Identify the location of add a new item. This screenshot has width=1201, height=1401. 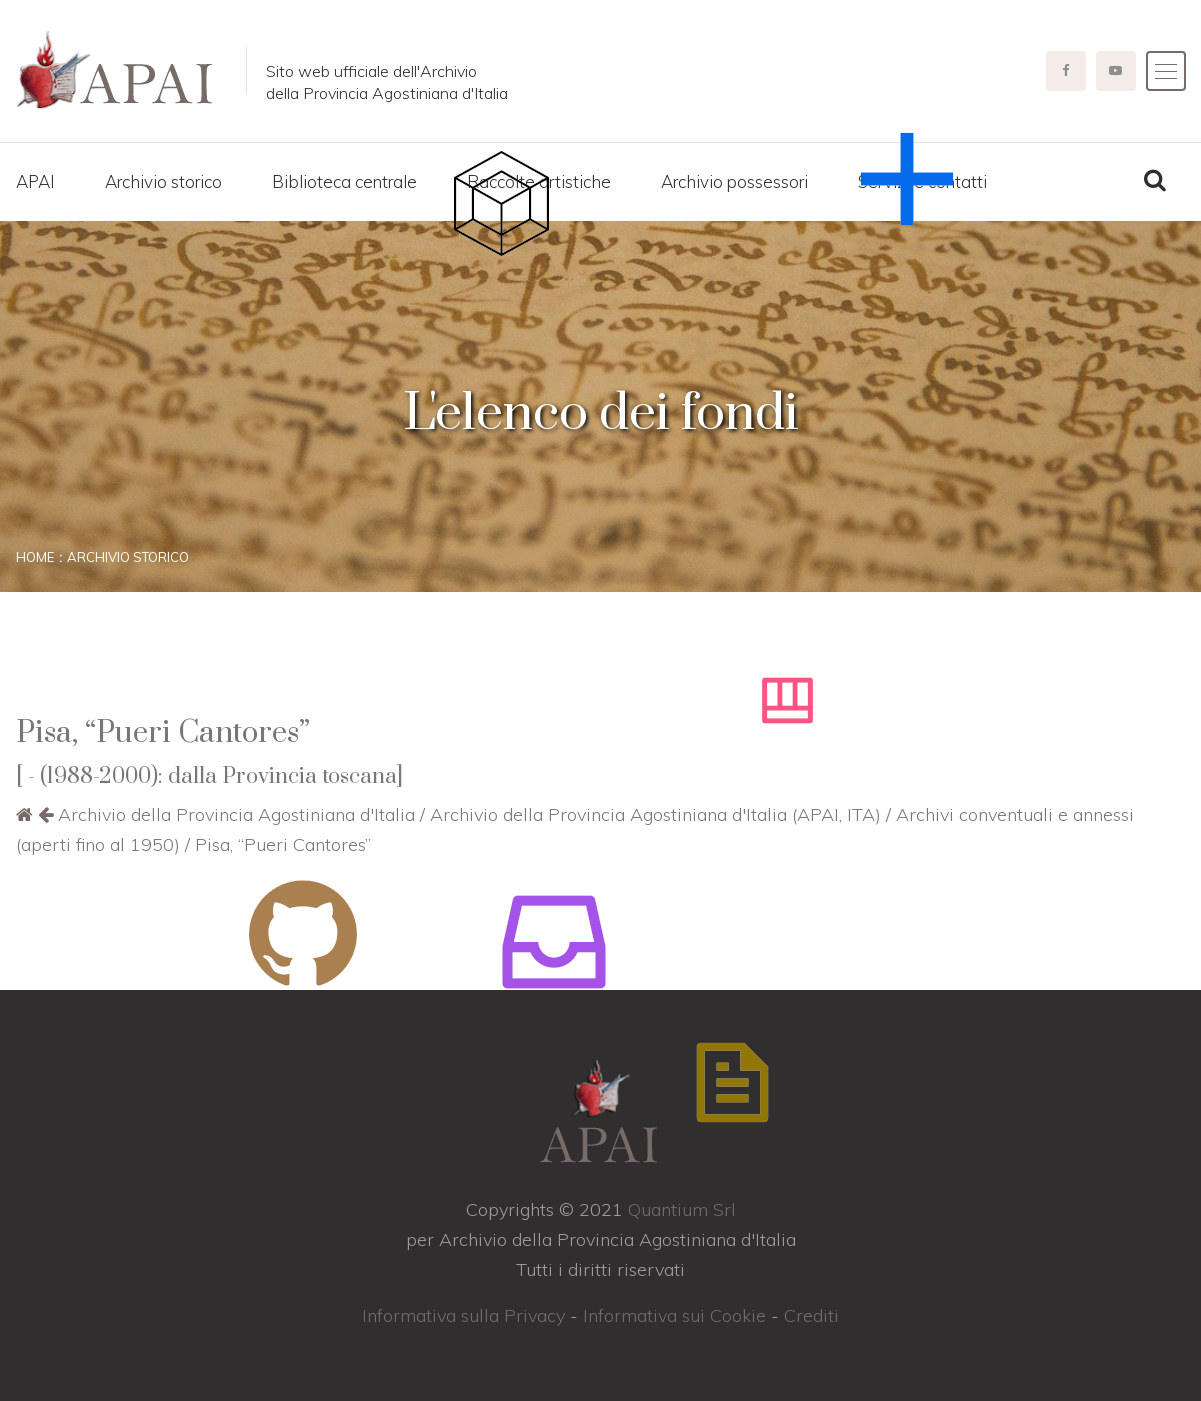
(907, 179).